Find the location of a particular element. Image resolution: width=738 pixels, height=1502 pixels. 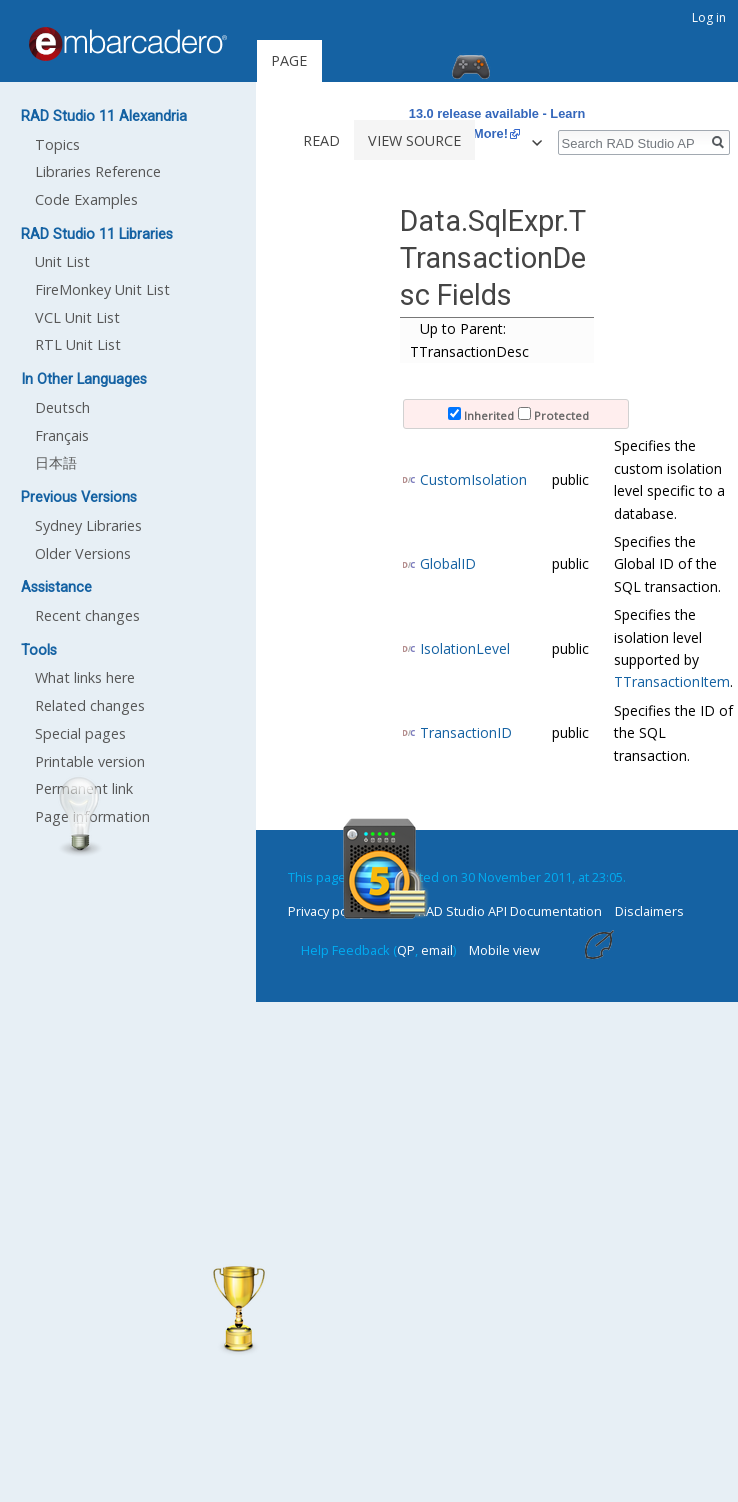

configure game controller settings is located at coordinates (471, 67).